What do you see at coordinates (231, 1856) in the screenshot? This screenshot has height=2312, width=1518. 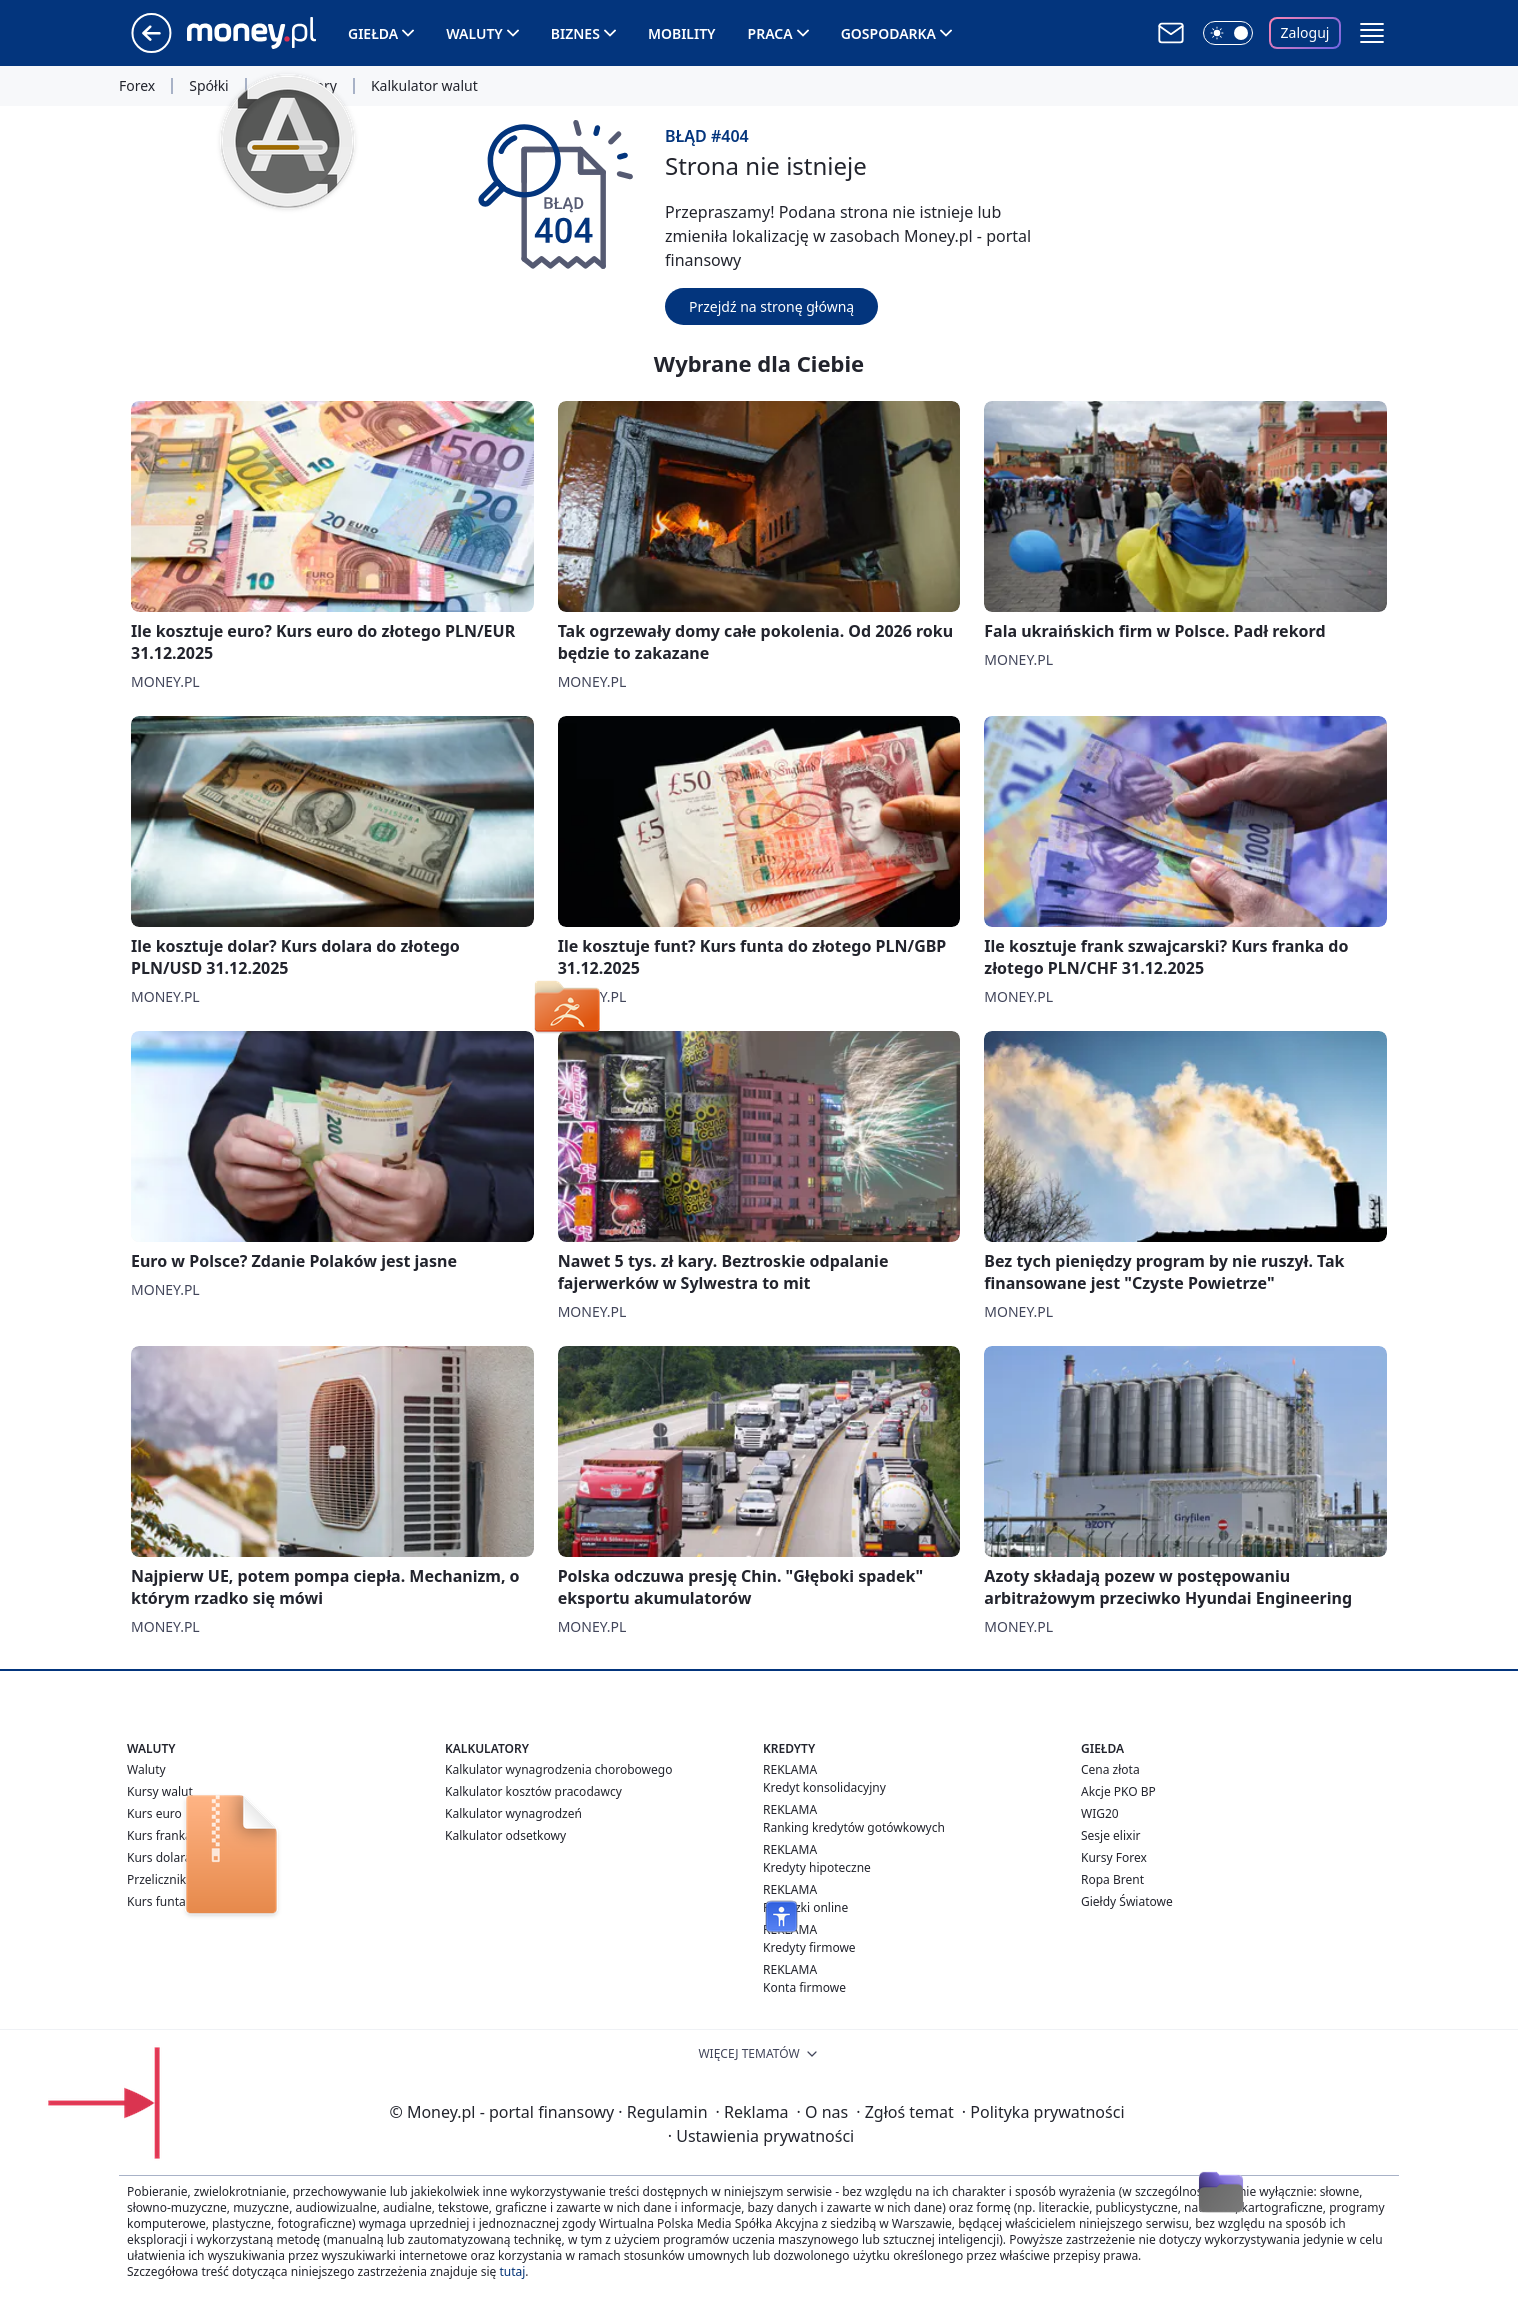 I see `open a compressed archive file` at bounding box center [231, 1856].